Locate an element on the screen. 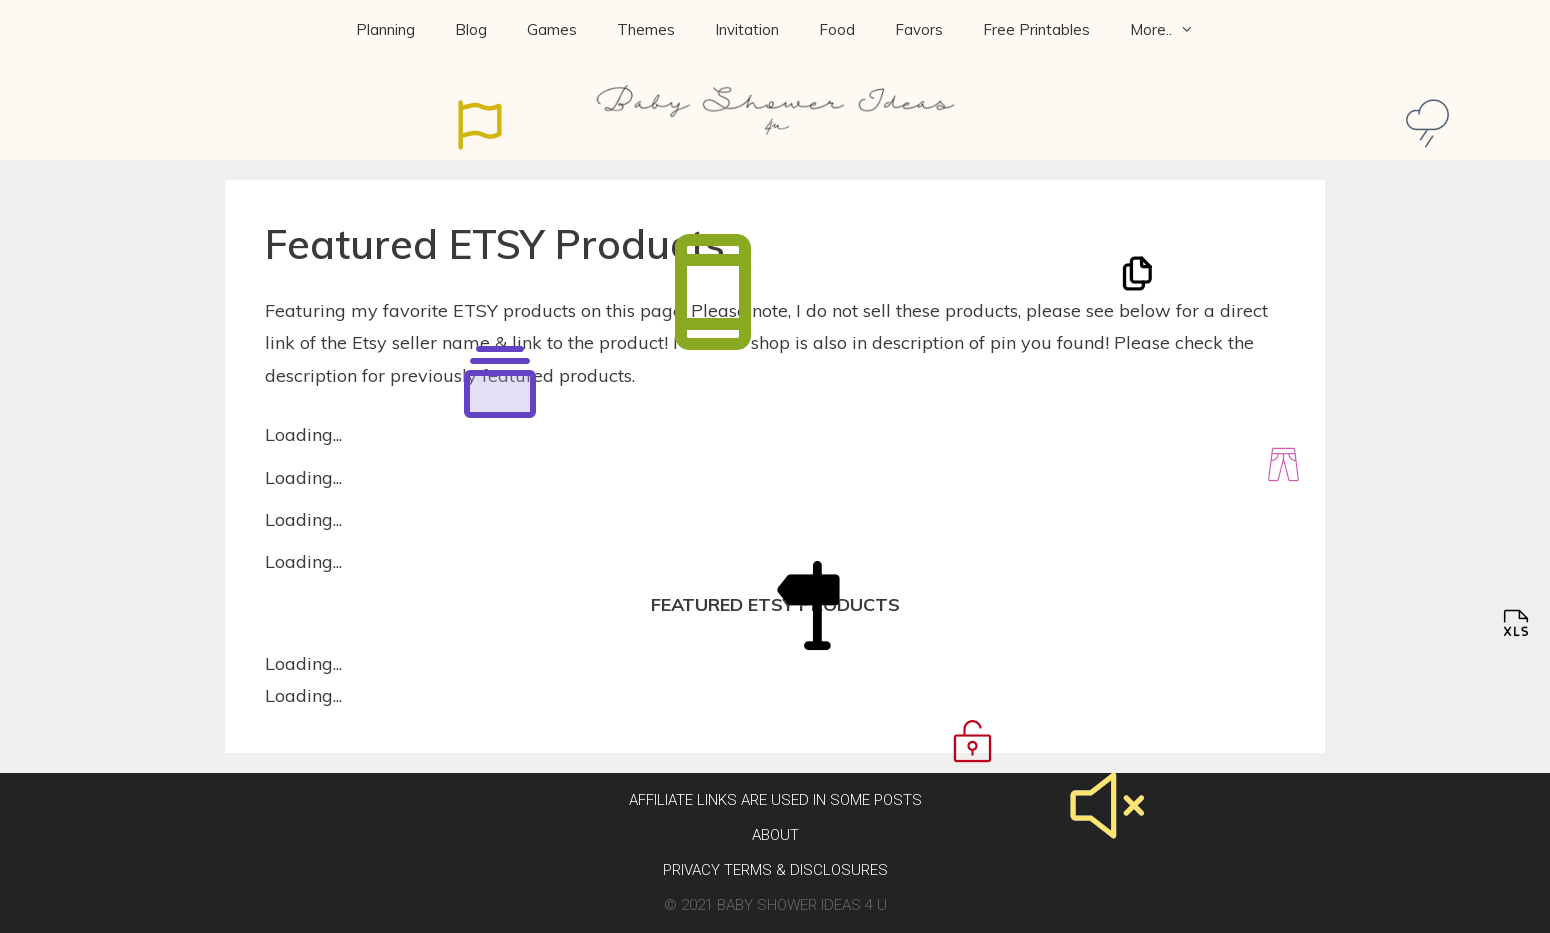 Image resolution: width=1550 pixels, height=933 pixels. view multiple files or documents is located at coordinates (1136, 273).